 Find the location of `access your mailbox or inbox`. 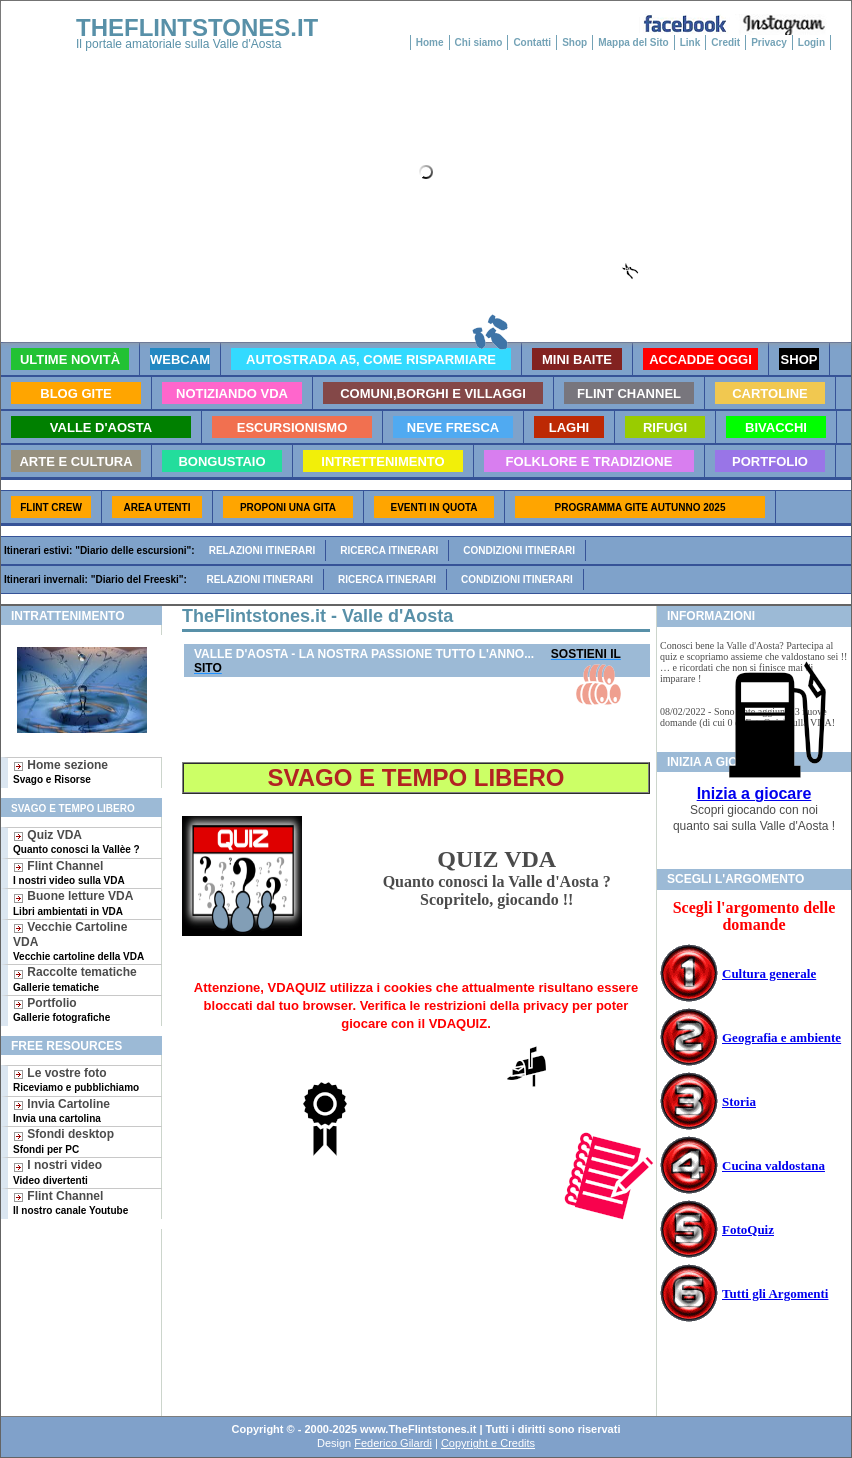

access your mailbox or inbox is located at coordinates (526, 1066).